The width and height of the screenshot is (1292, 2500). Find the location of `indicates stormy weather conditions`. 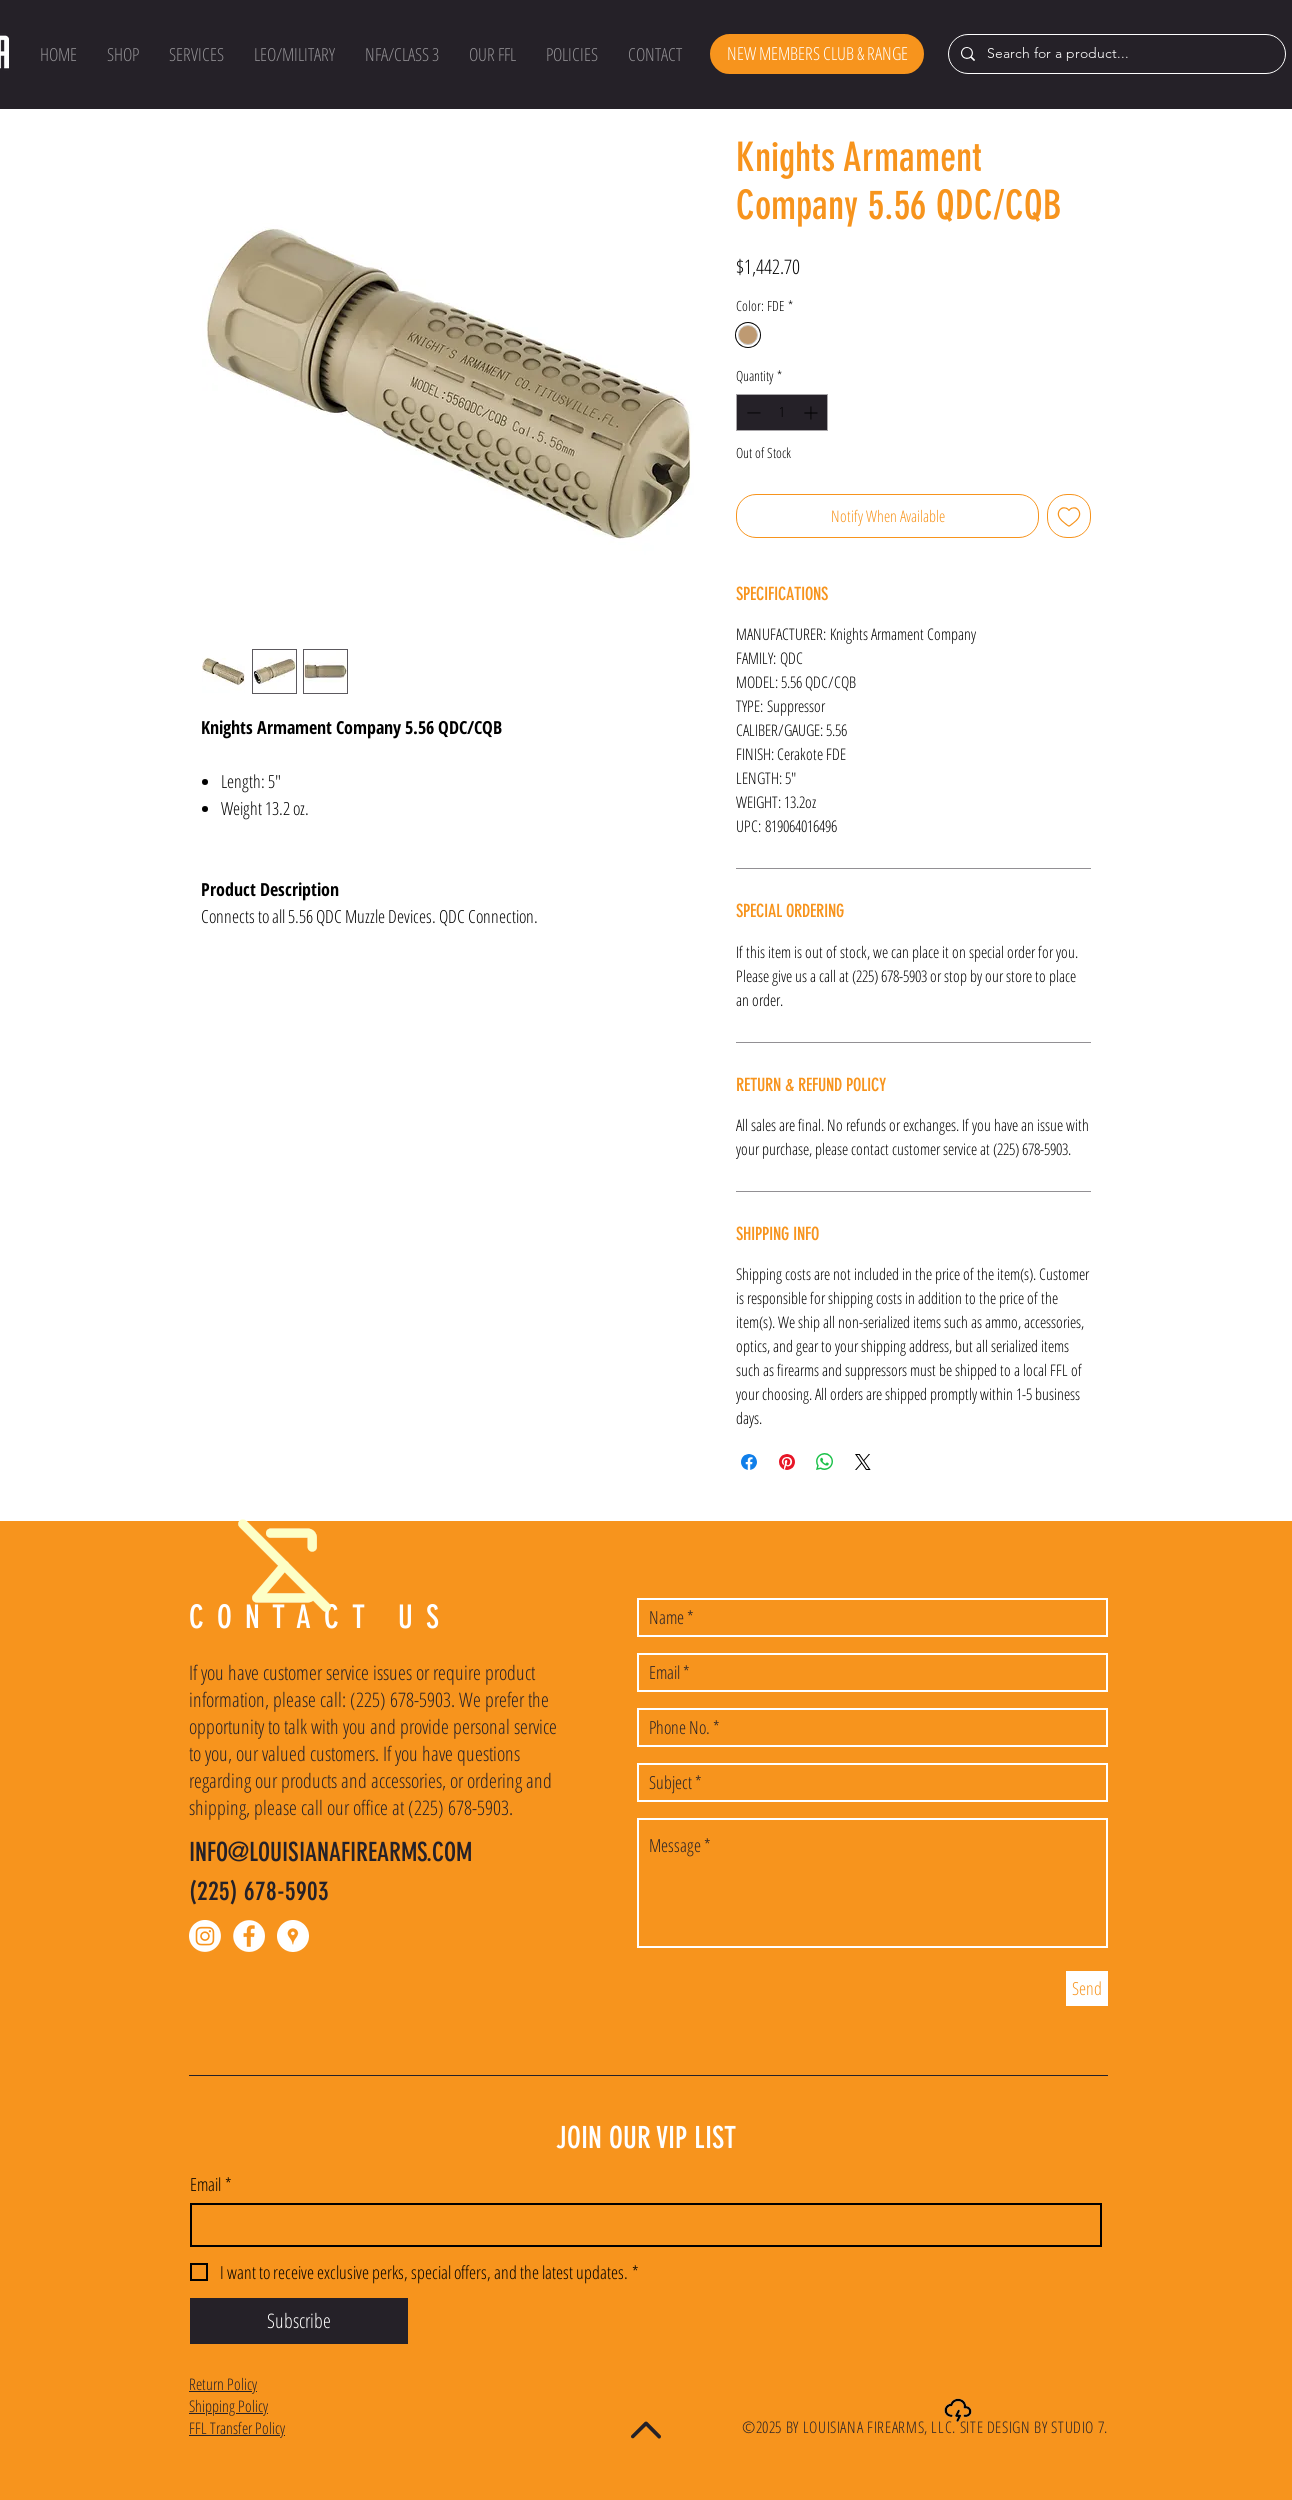

indicates stormy weather conditions is located at coordinates (957, 2408).